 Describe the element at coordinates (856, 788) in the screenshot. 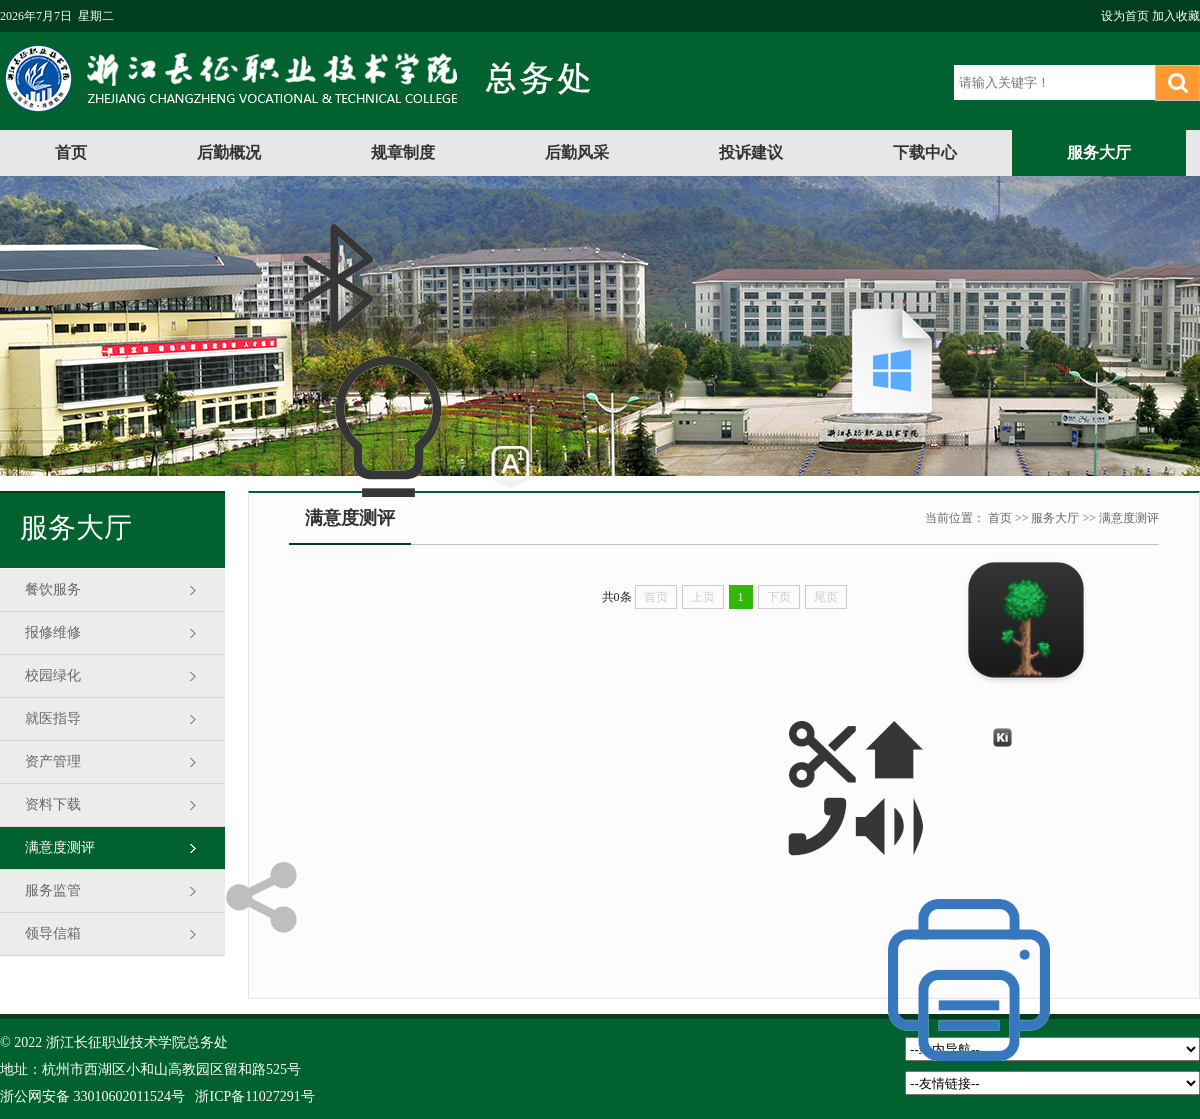

I see `open GTK icon browser application` at that location.